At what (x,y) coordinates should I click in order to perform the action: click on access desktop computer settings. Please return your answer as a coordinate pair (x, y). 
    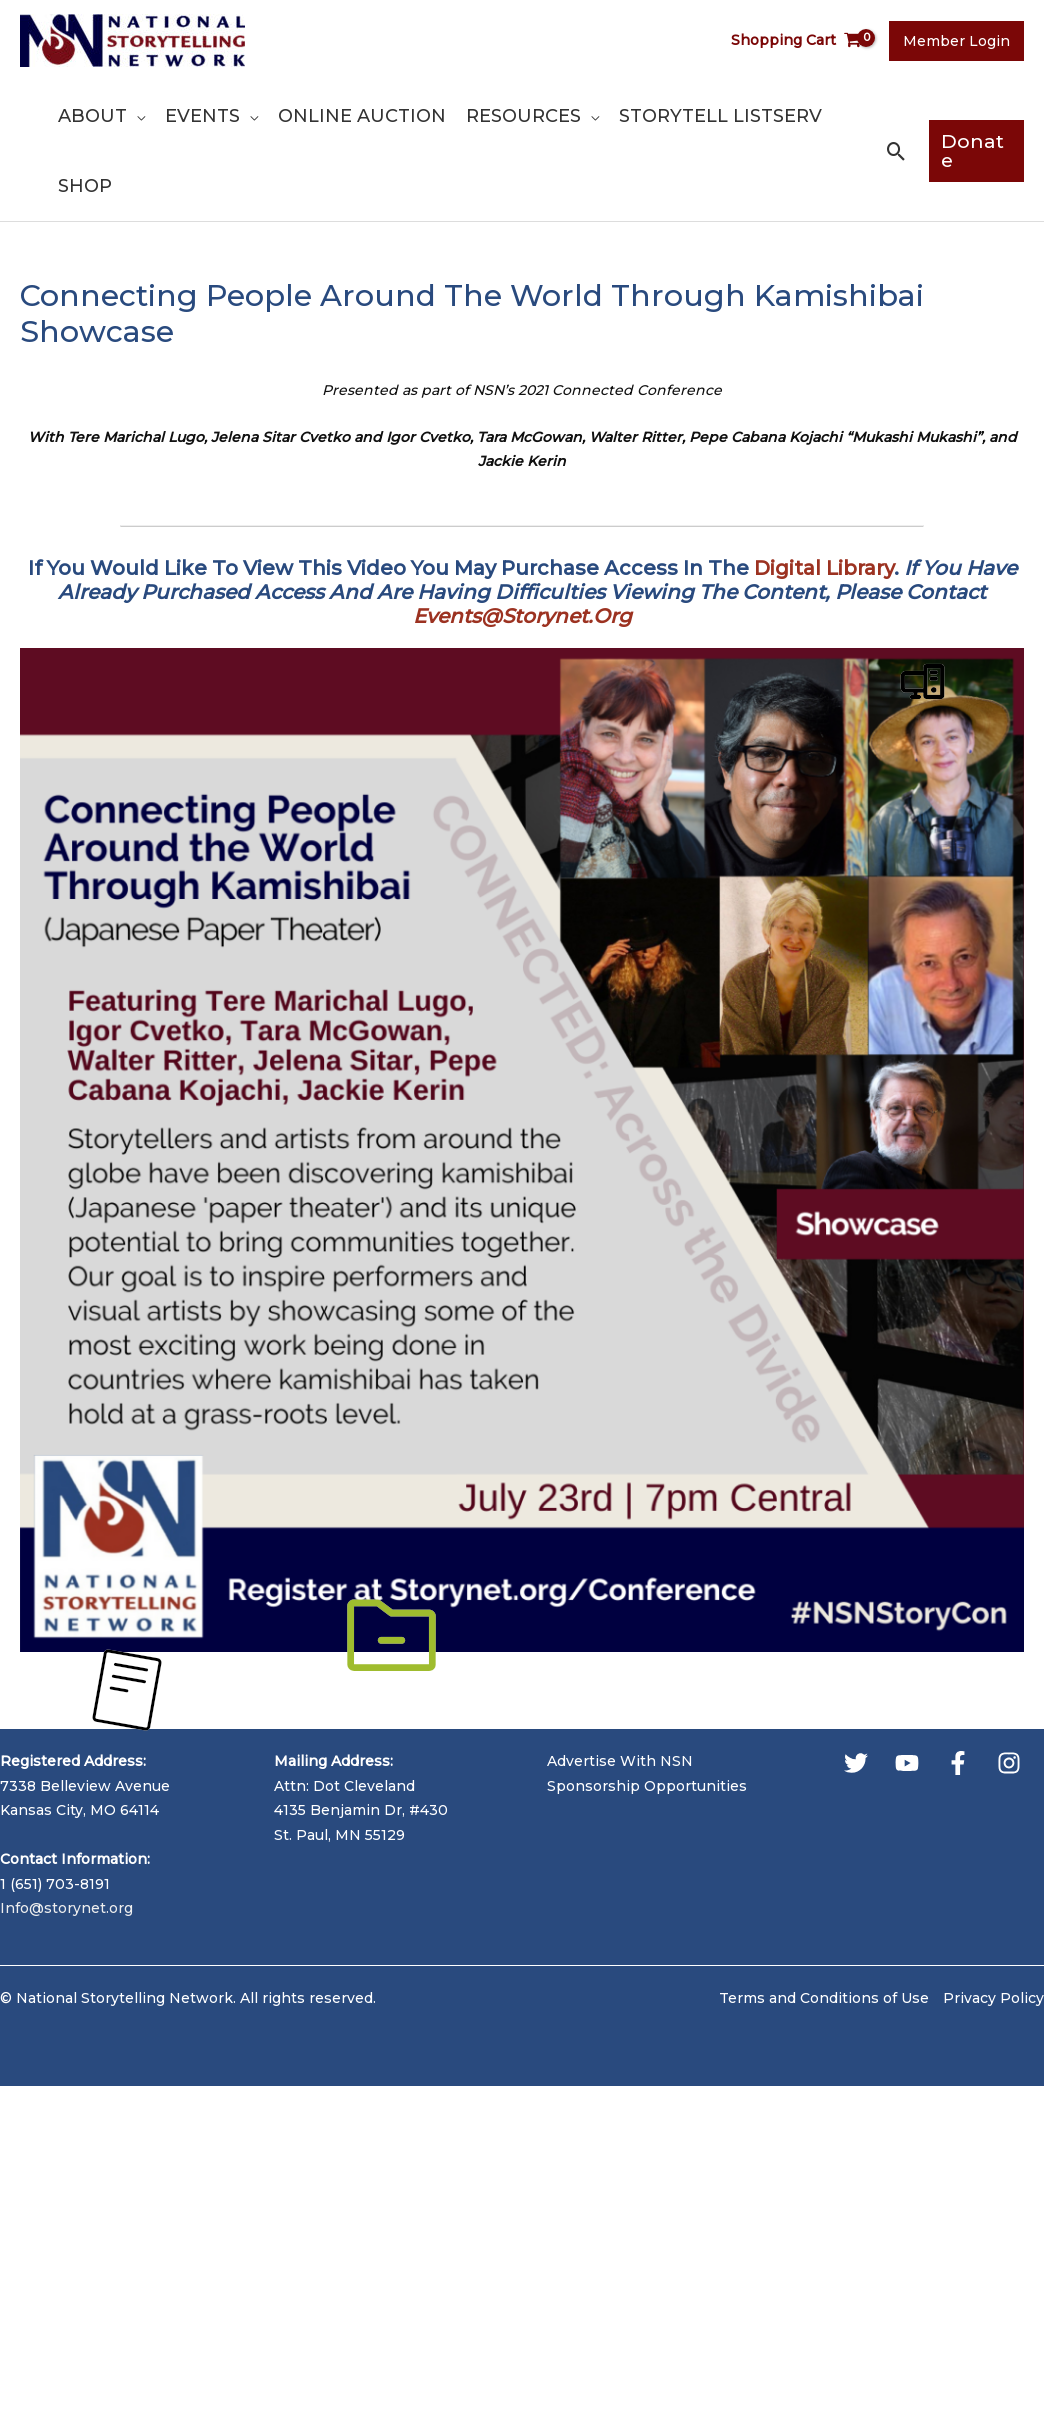
    Looking at the image, I should click on (922, 681).